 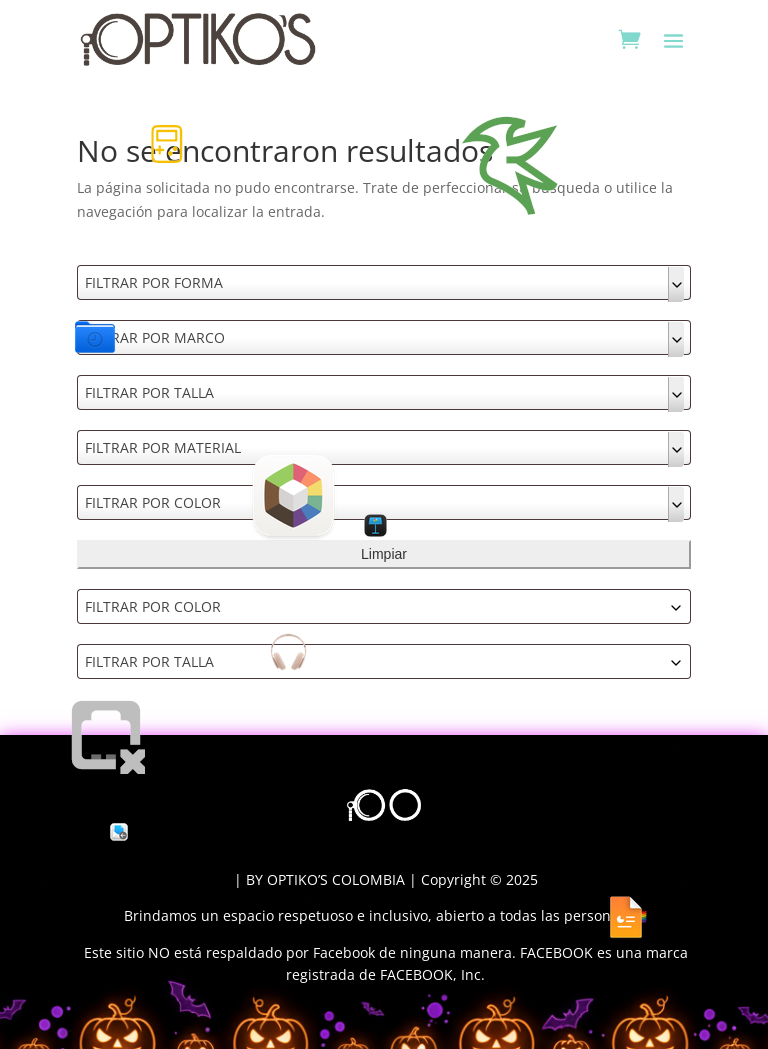 I want to click on open kate text editor, so click(x=513, y=163).